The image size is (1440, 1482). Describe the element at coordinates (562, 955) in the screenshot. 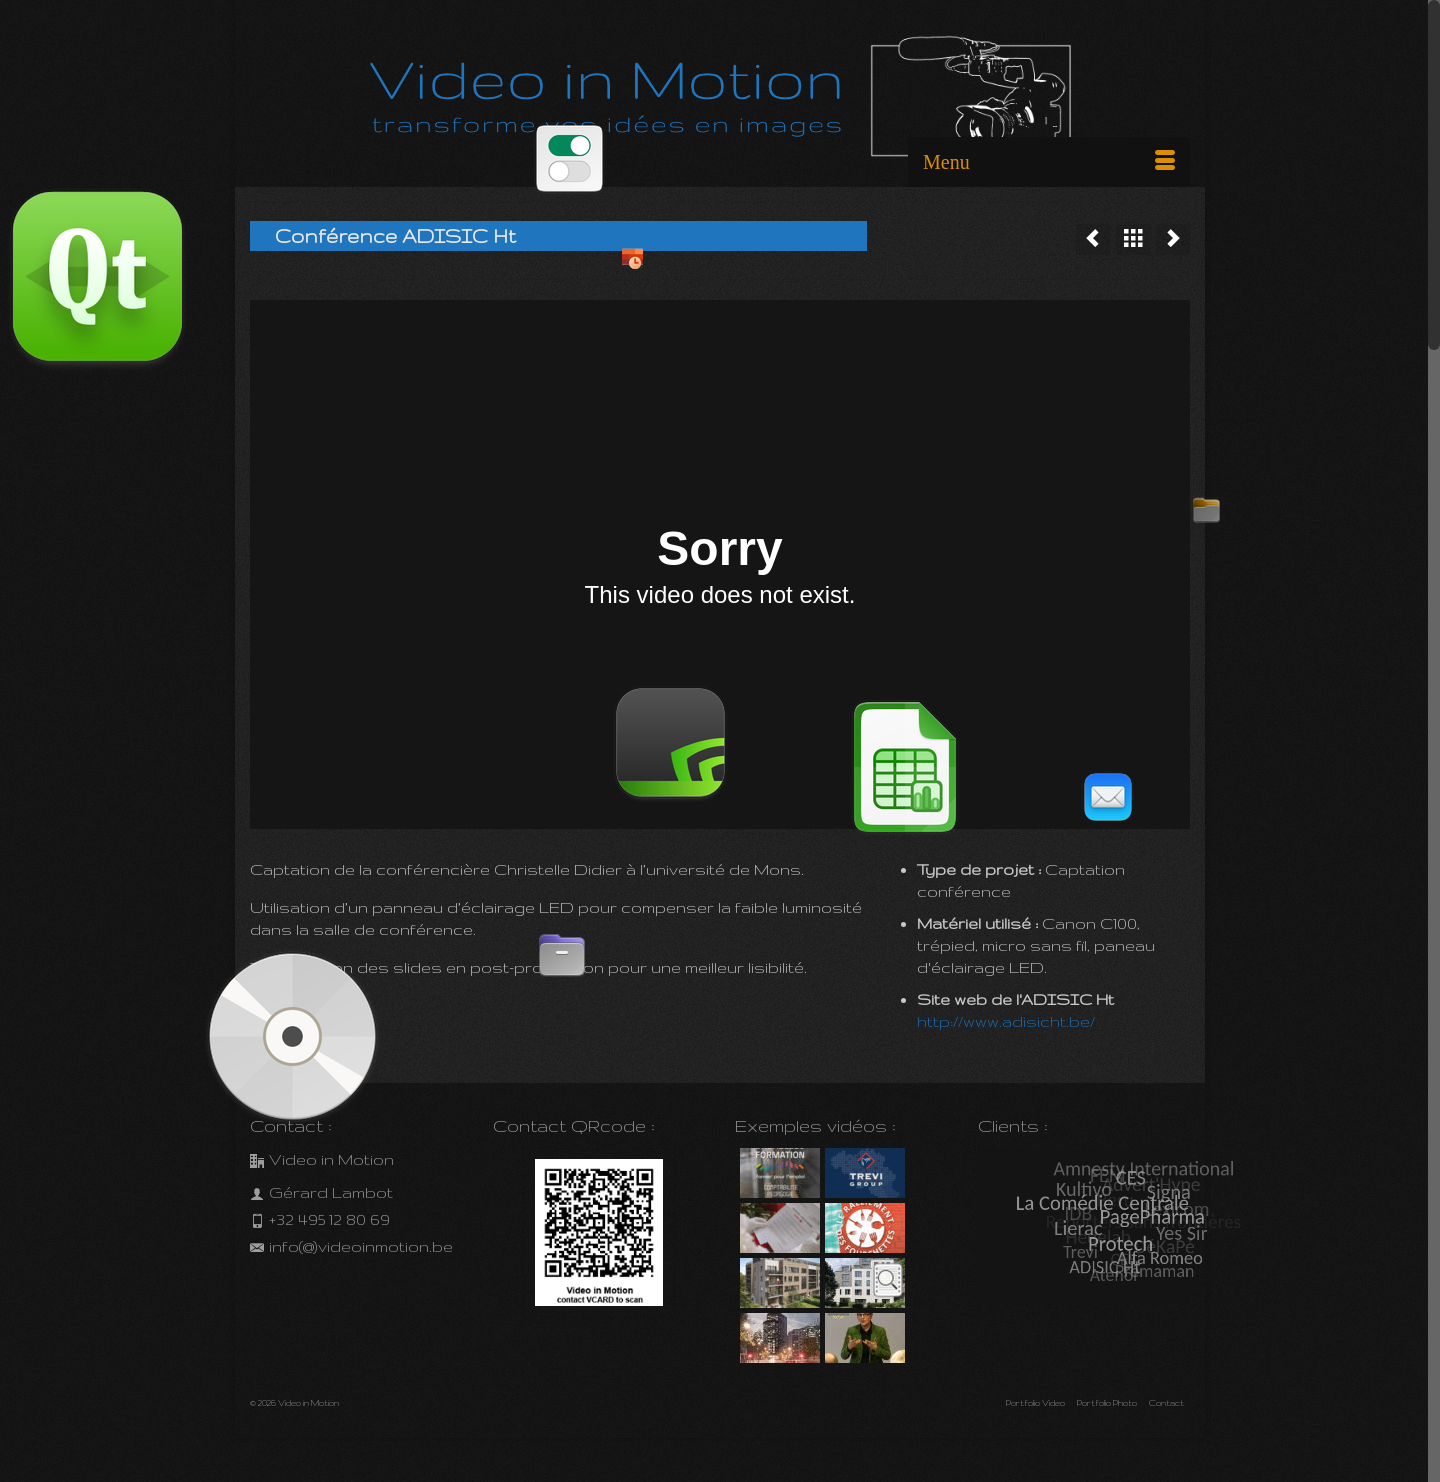

I see `open the file manager application` at that location.